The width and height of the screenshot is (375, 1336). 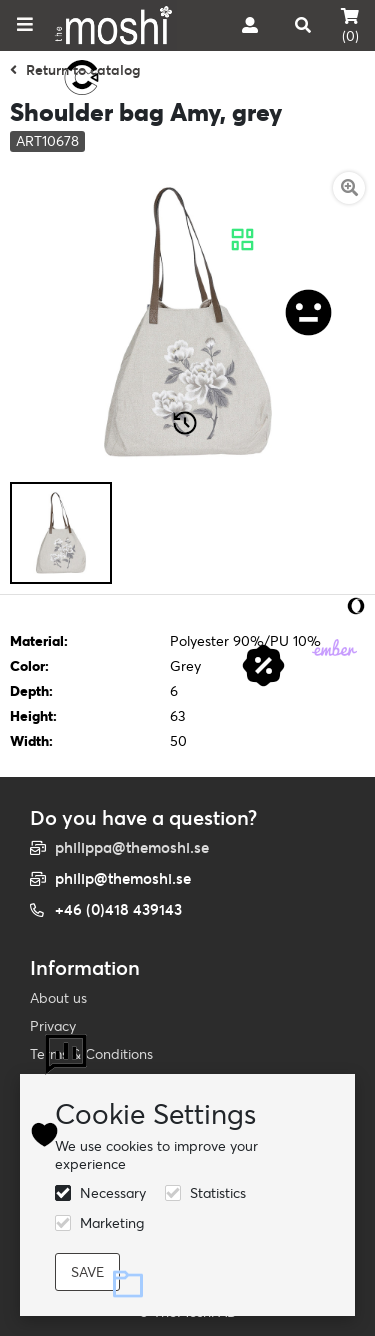 What do you see at coordinates (44, 1134) in the screenshot?
I see `add to favorites` at bounding box center [44, 1134].